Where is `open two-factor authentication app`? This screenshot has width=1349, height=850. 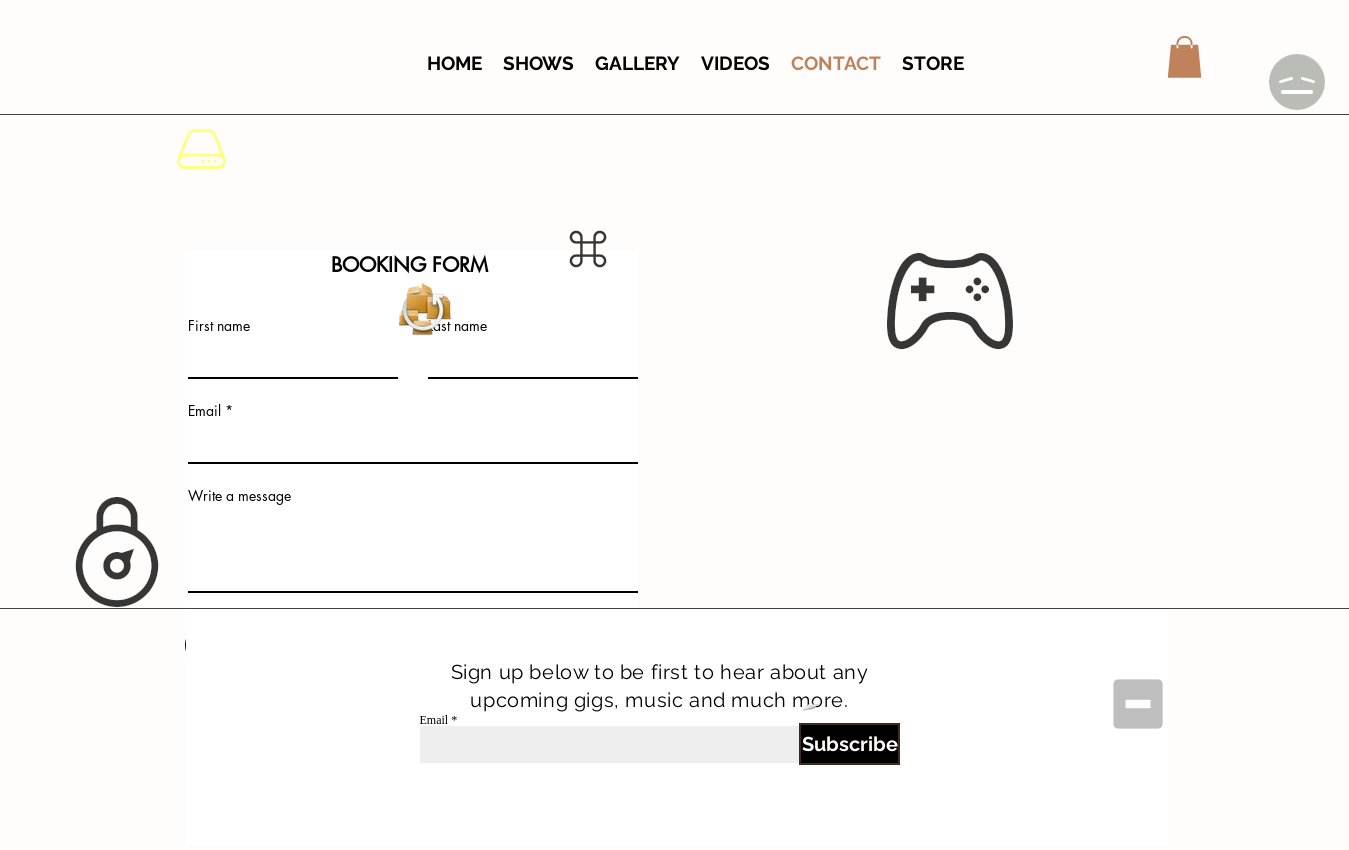
open two-factor authentication app is located at coordinates (117, 552).